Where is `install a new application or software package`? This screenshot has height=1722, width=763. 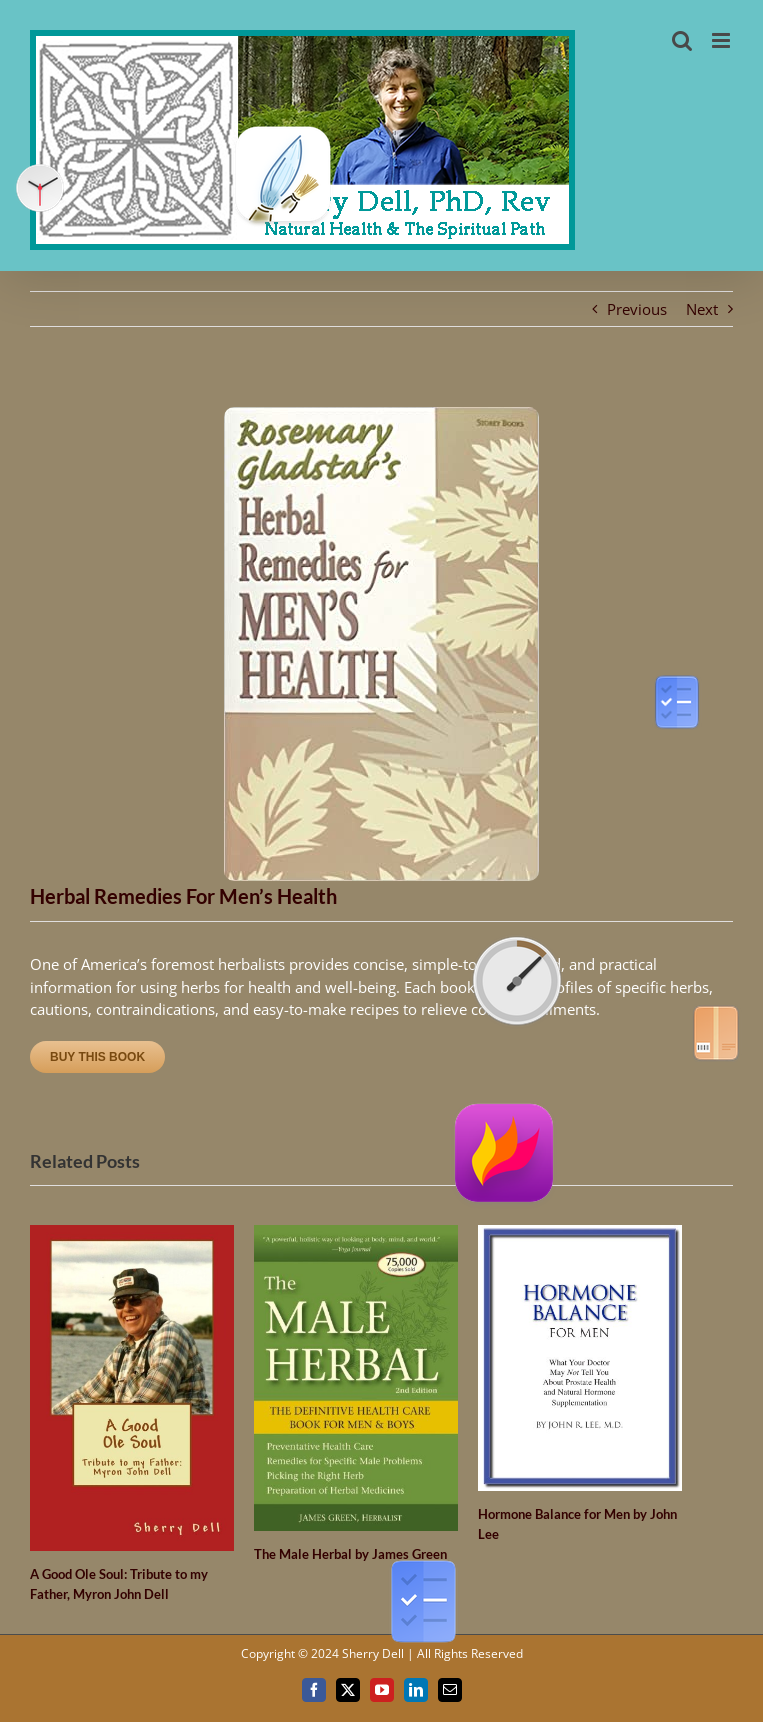
install a new application or software package is located at coordinates (716, 1033).